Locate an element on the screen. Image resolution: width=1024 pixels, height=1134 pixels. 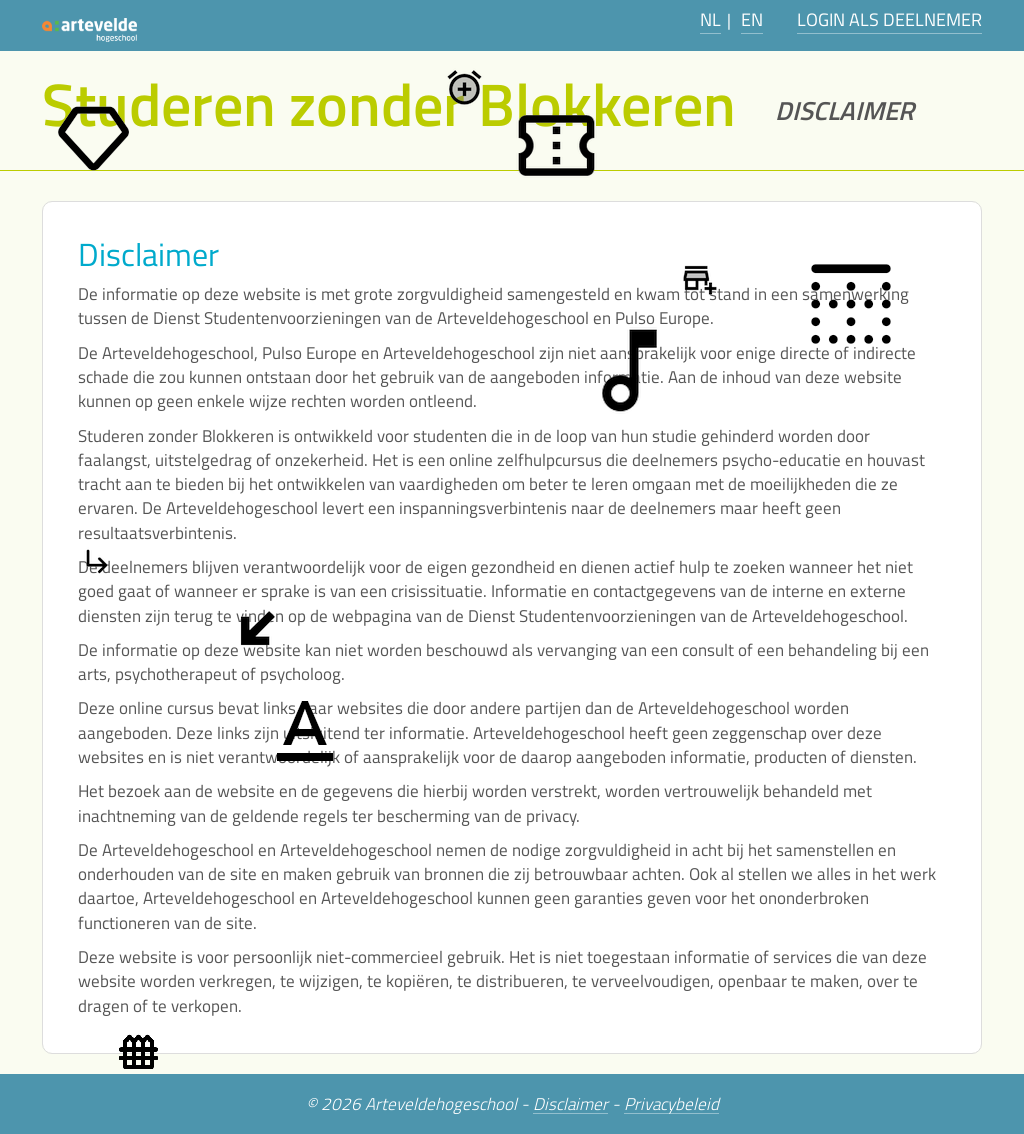
view your tickets or passes is located at coordinates (556, 145).